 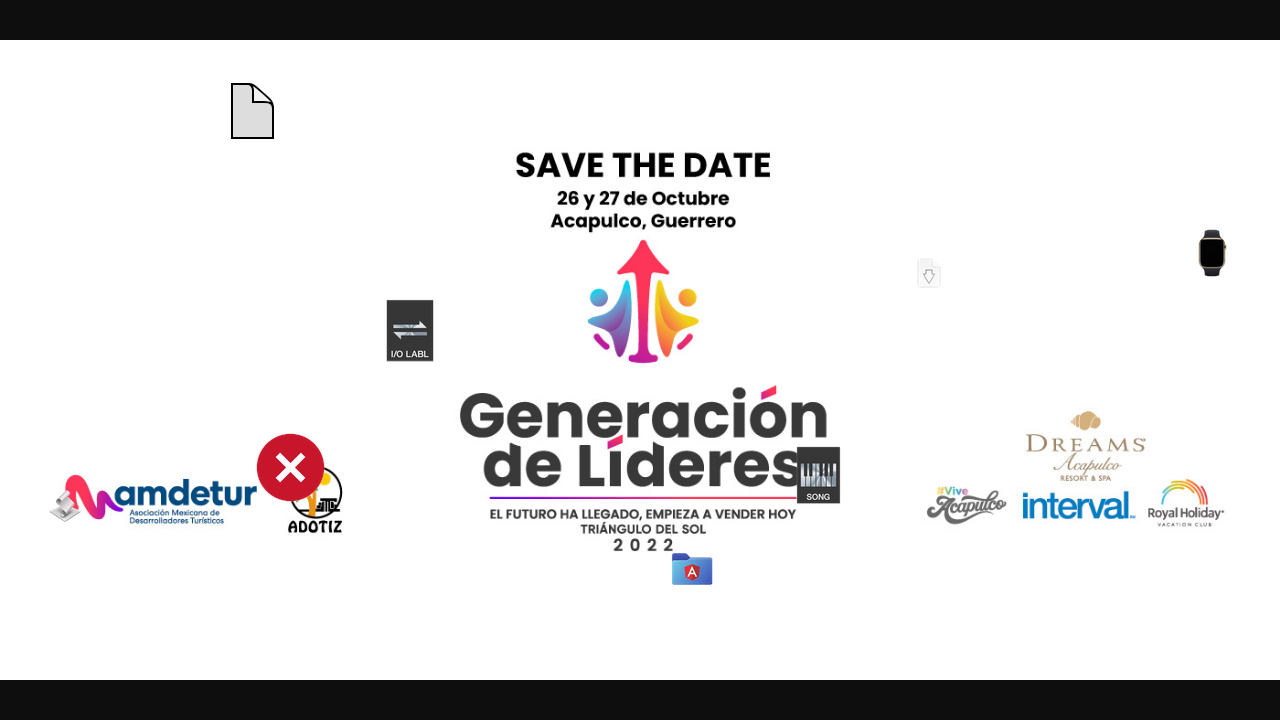 I want to click on configure audio input/output settings in GarageBand, so click(x=410, y=332).